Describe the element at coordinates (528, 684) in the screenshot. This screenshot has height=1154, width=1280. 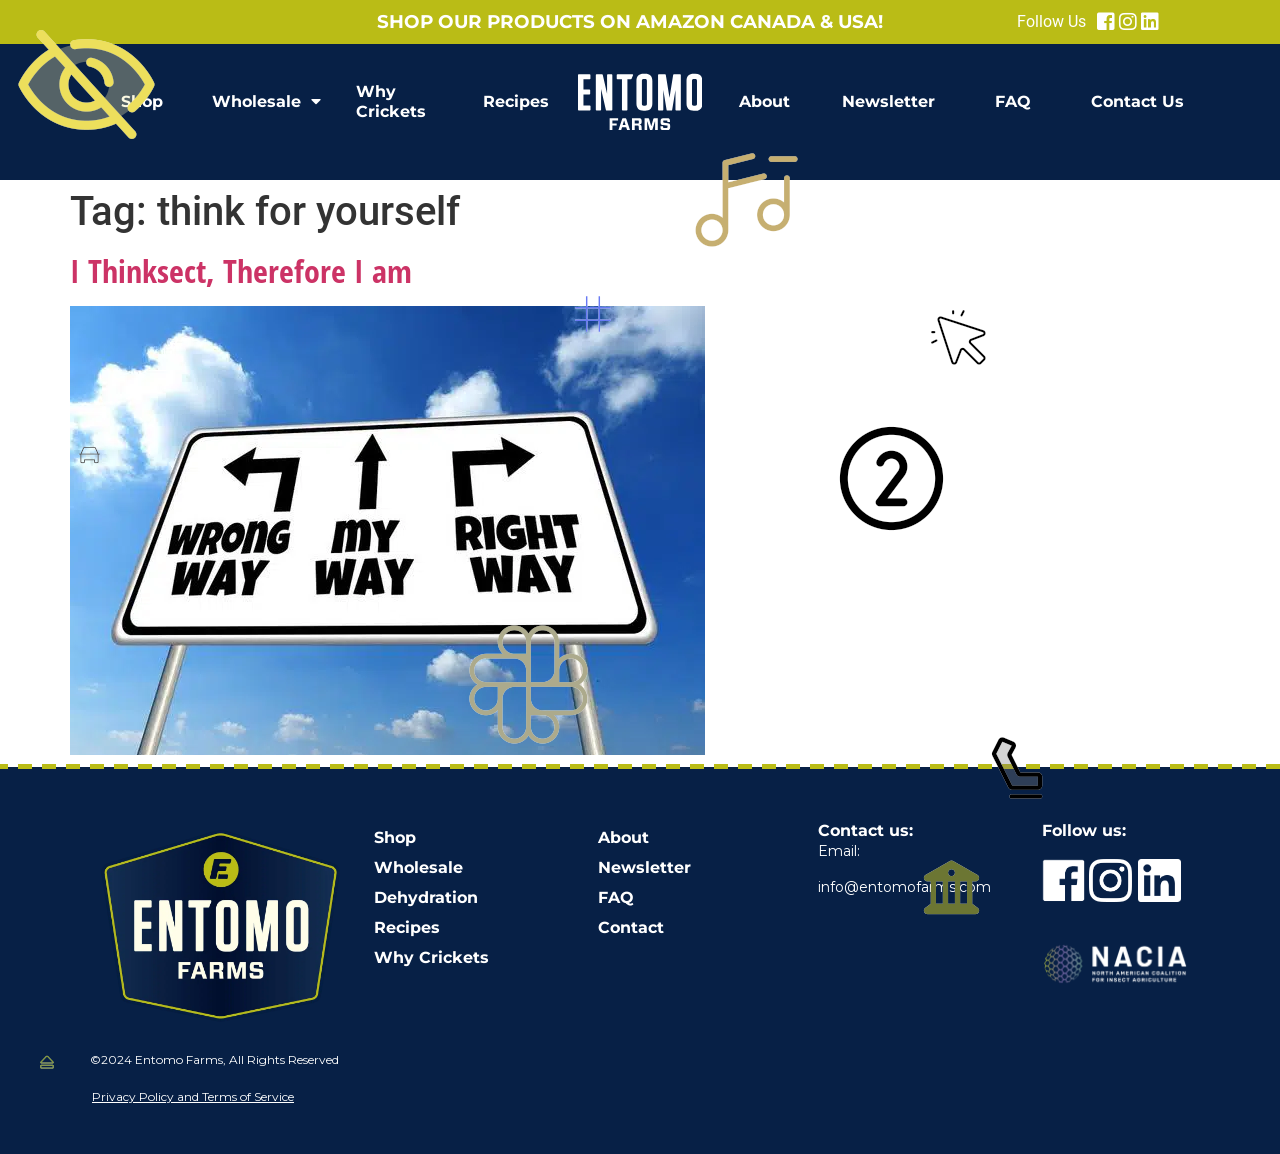
I see `open Slack messaging app` at that location.